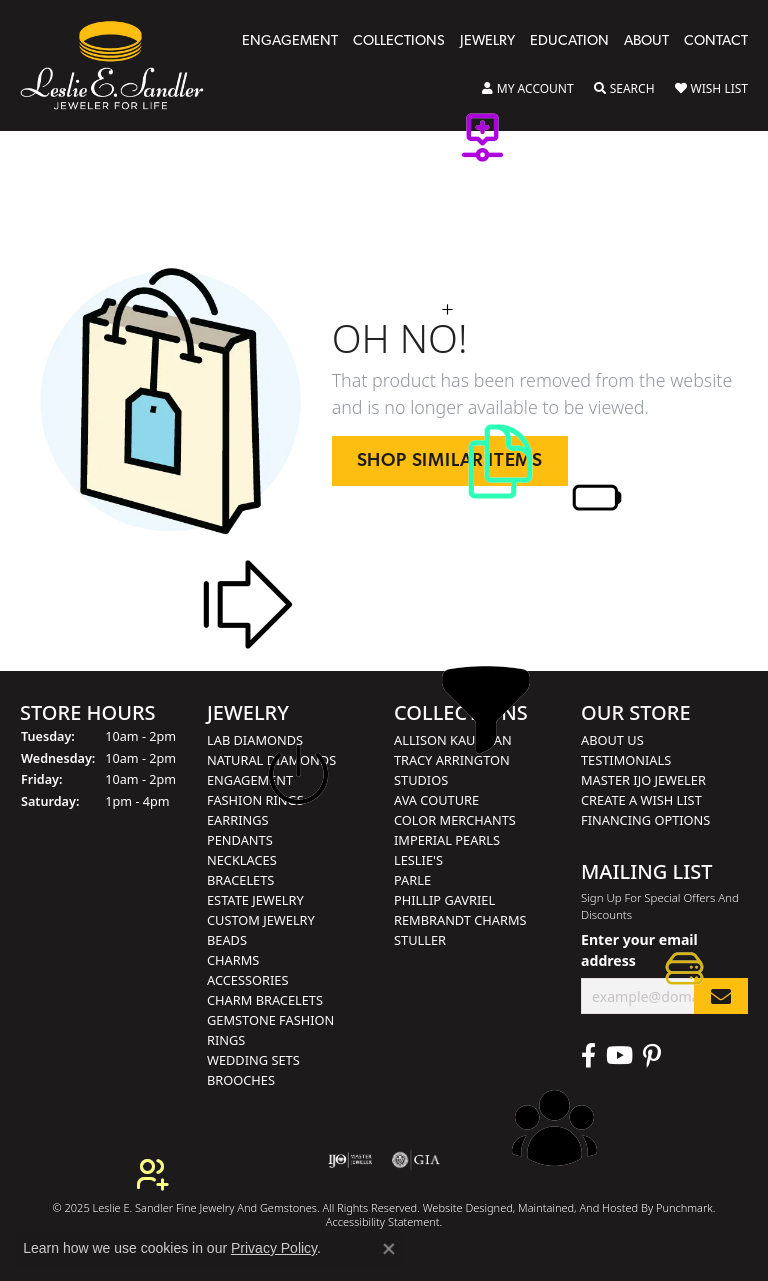 This screenshot has width=768, height=1281. What do you see at coordinates (486, 710) in the screenshot?
I see `filter or sort content` at bounding box center [486, 710].